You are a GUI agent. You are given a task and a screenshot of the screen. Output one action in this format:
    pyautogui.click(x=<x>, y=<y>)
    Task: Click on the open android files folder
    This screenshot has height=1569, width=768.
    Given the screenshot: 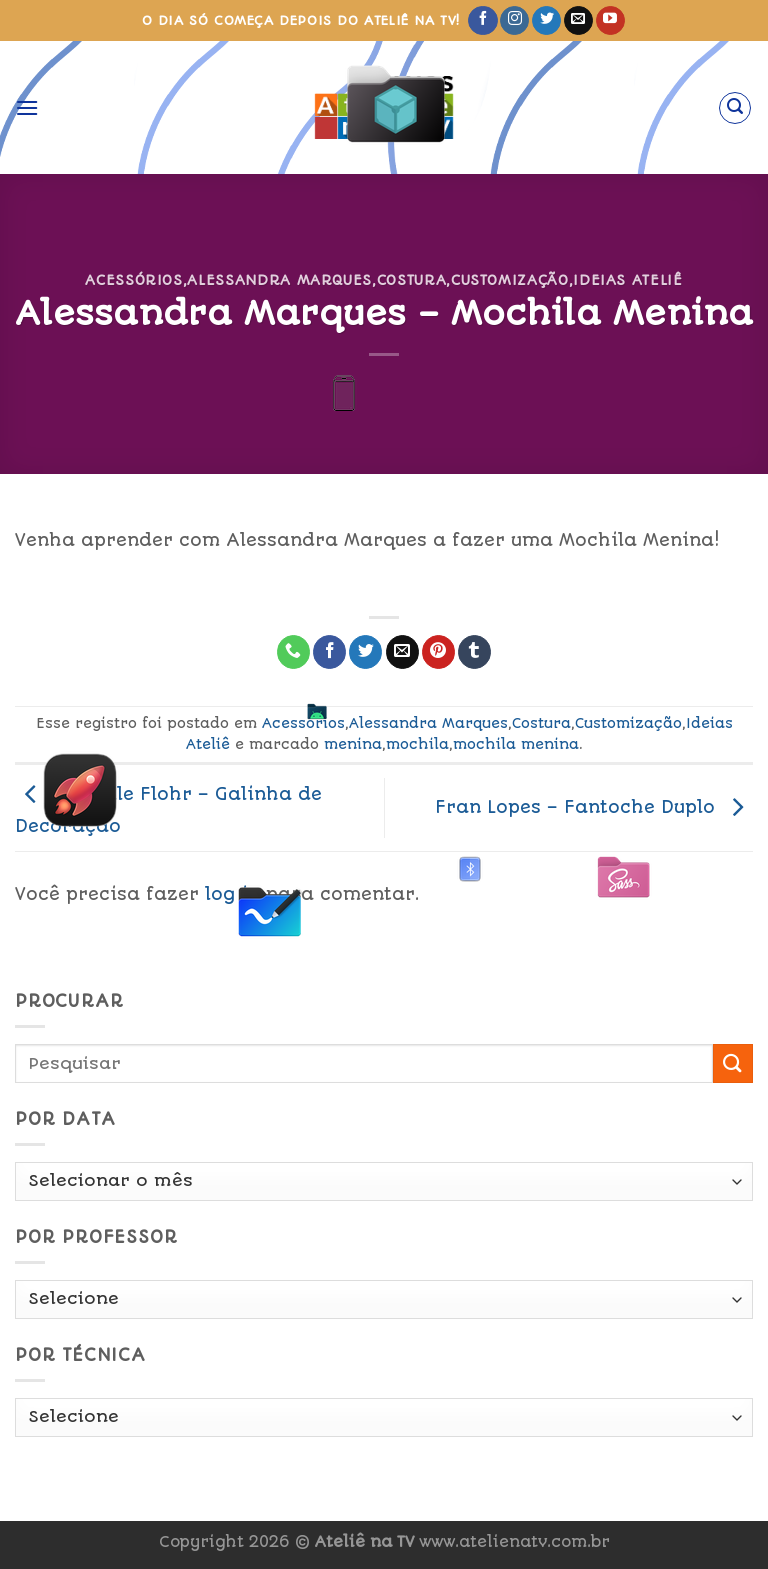 What is the action you would take?
    pyautogui.click(x=317, y=712)
    